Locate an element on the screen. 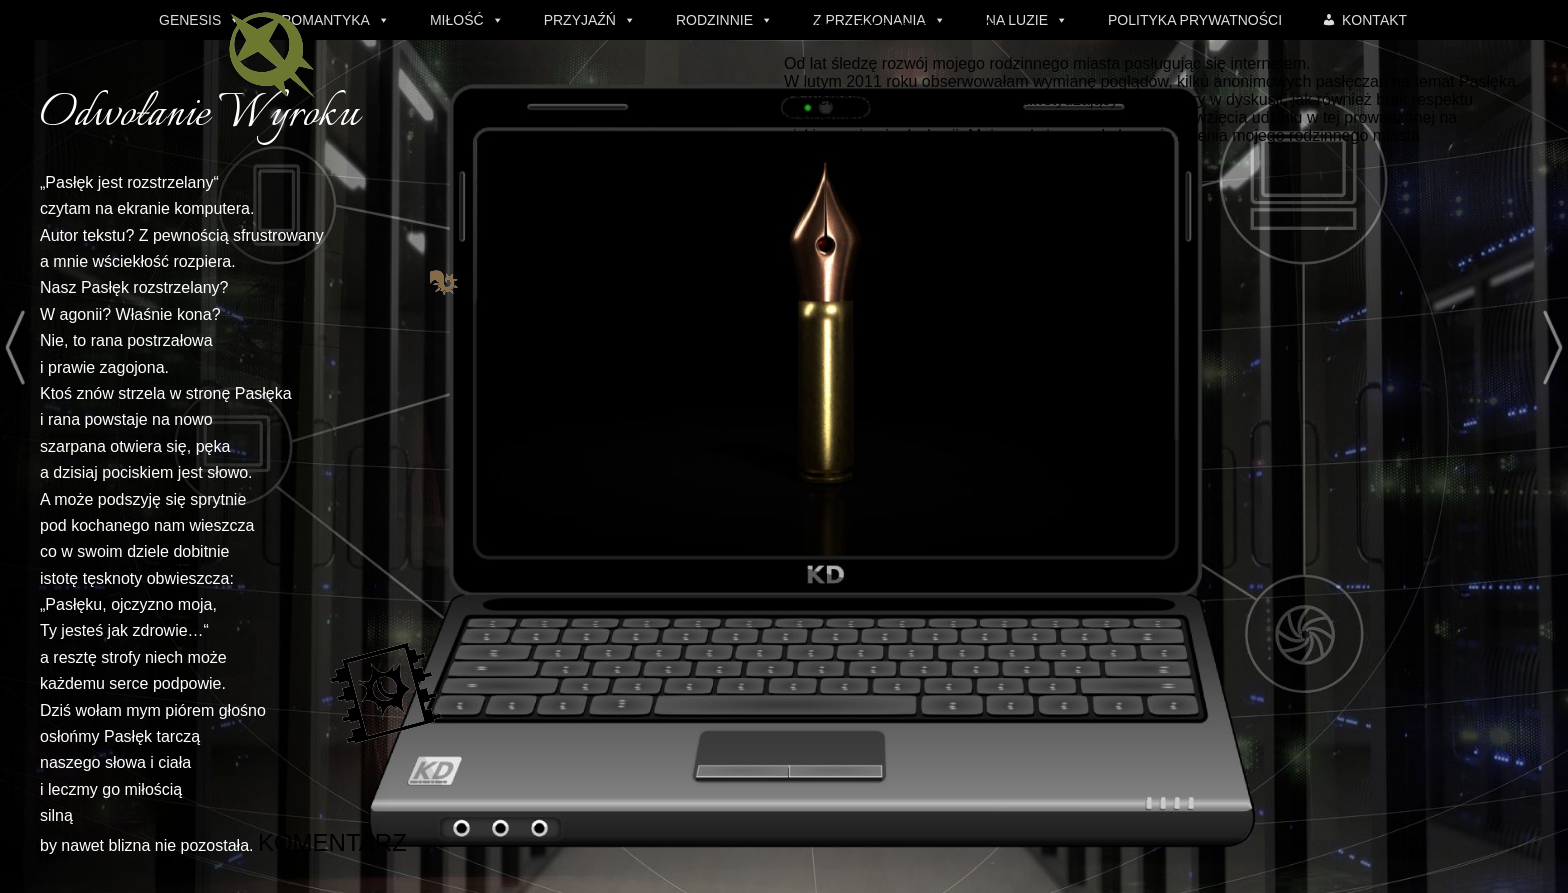 Image resolution: width=1568 pixels, height=893 pixels. select tentacle monster or creature type is located at coordinates (444, 283).